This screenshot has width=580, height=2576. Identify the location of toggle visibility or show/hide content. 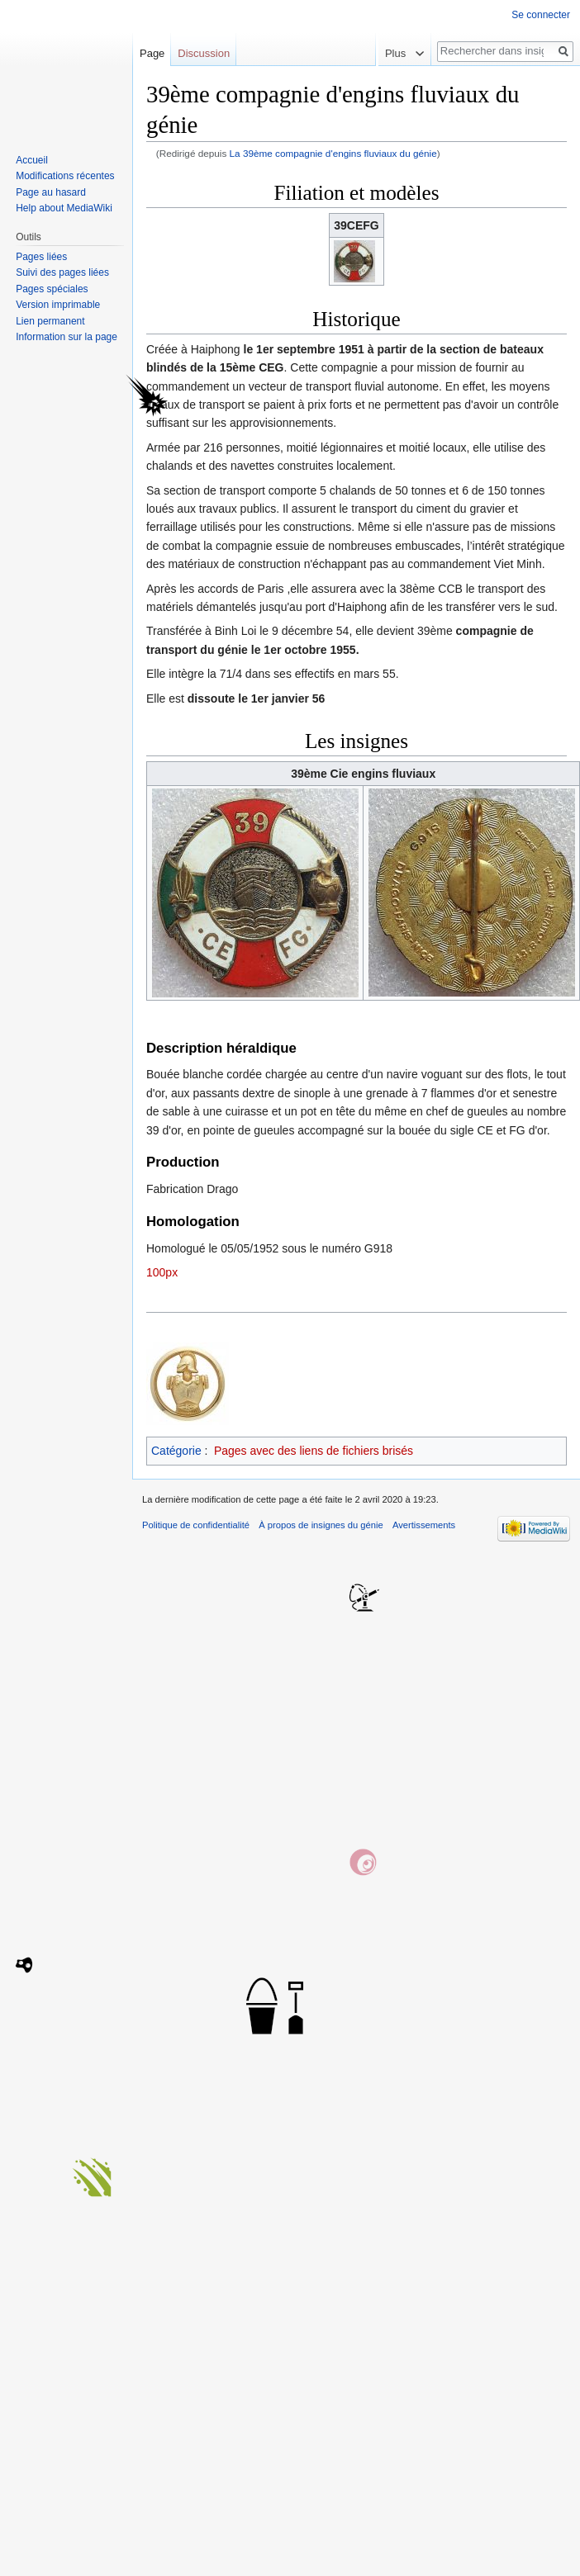
(363, 1862).